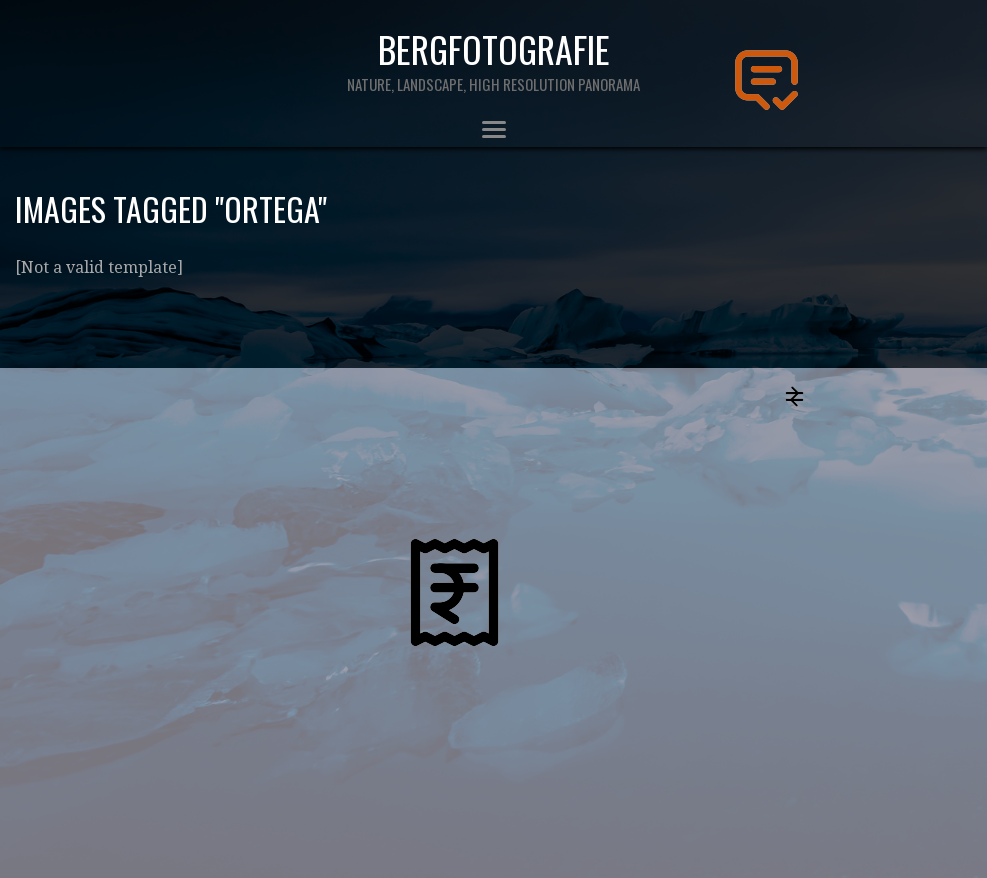  What do you see at coordinates (454, 592) in the screenshot?
I see `view transaction receipt in indian rupees` at bounding box center [454, 592].